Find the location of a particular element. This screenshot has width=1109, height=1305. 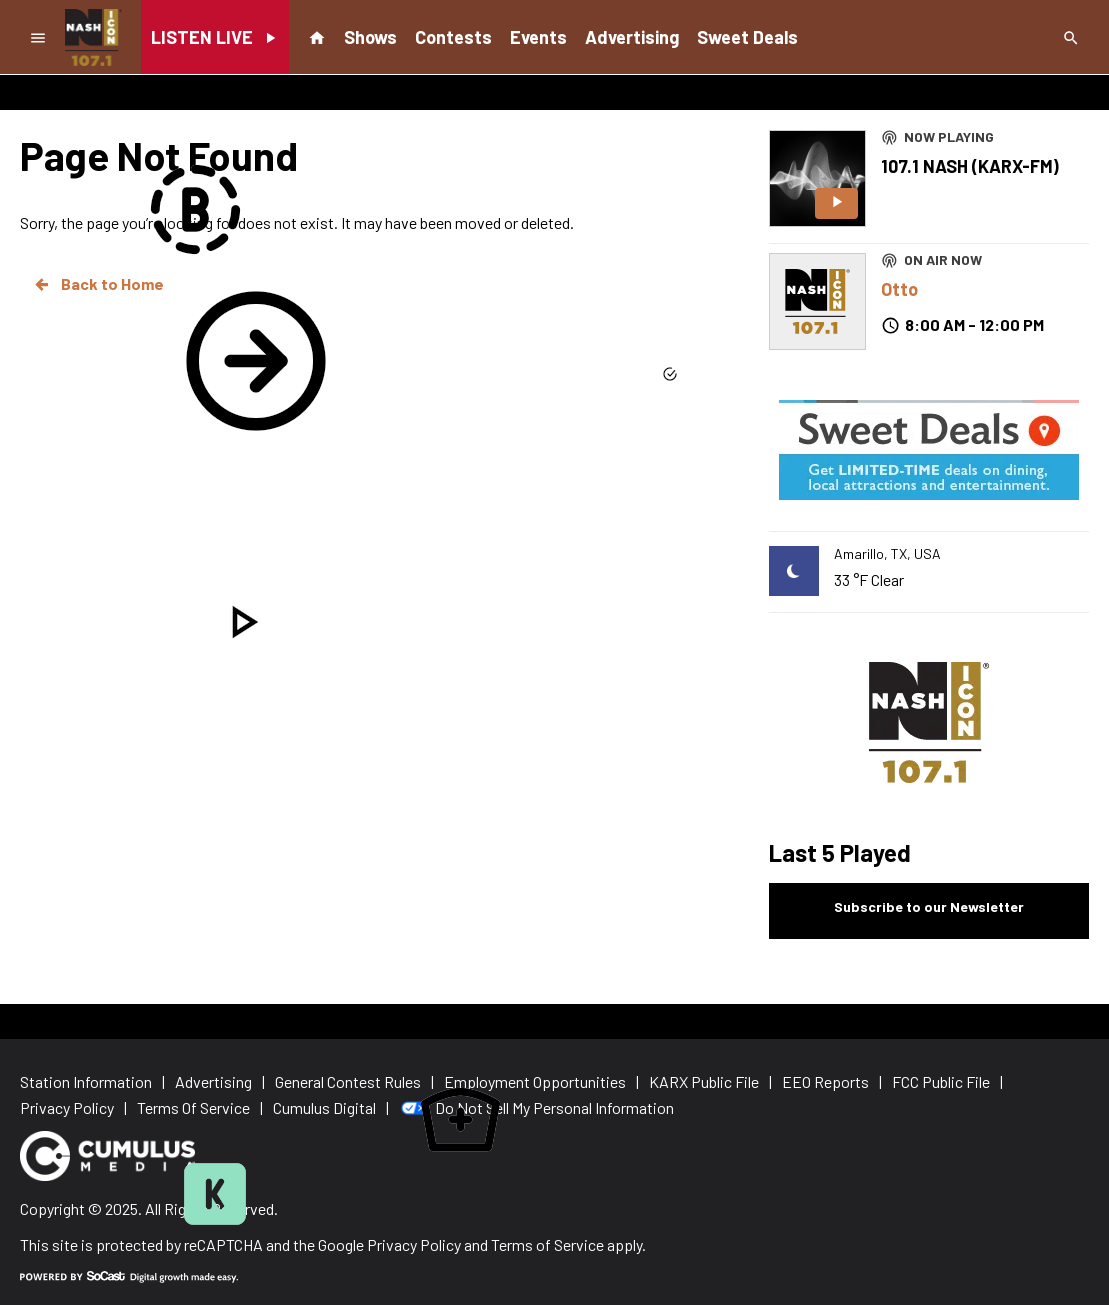

play media content is located at coordinates (242, 622).